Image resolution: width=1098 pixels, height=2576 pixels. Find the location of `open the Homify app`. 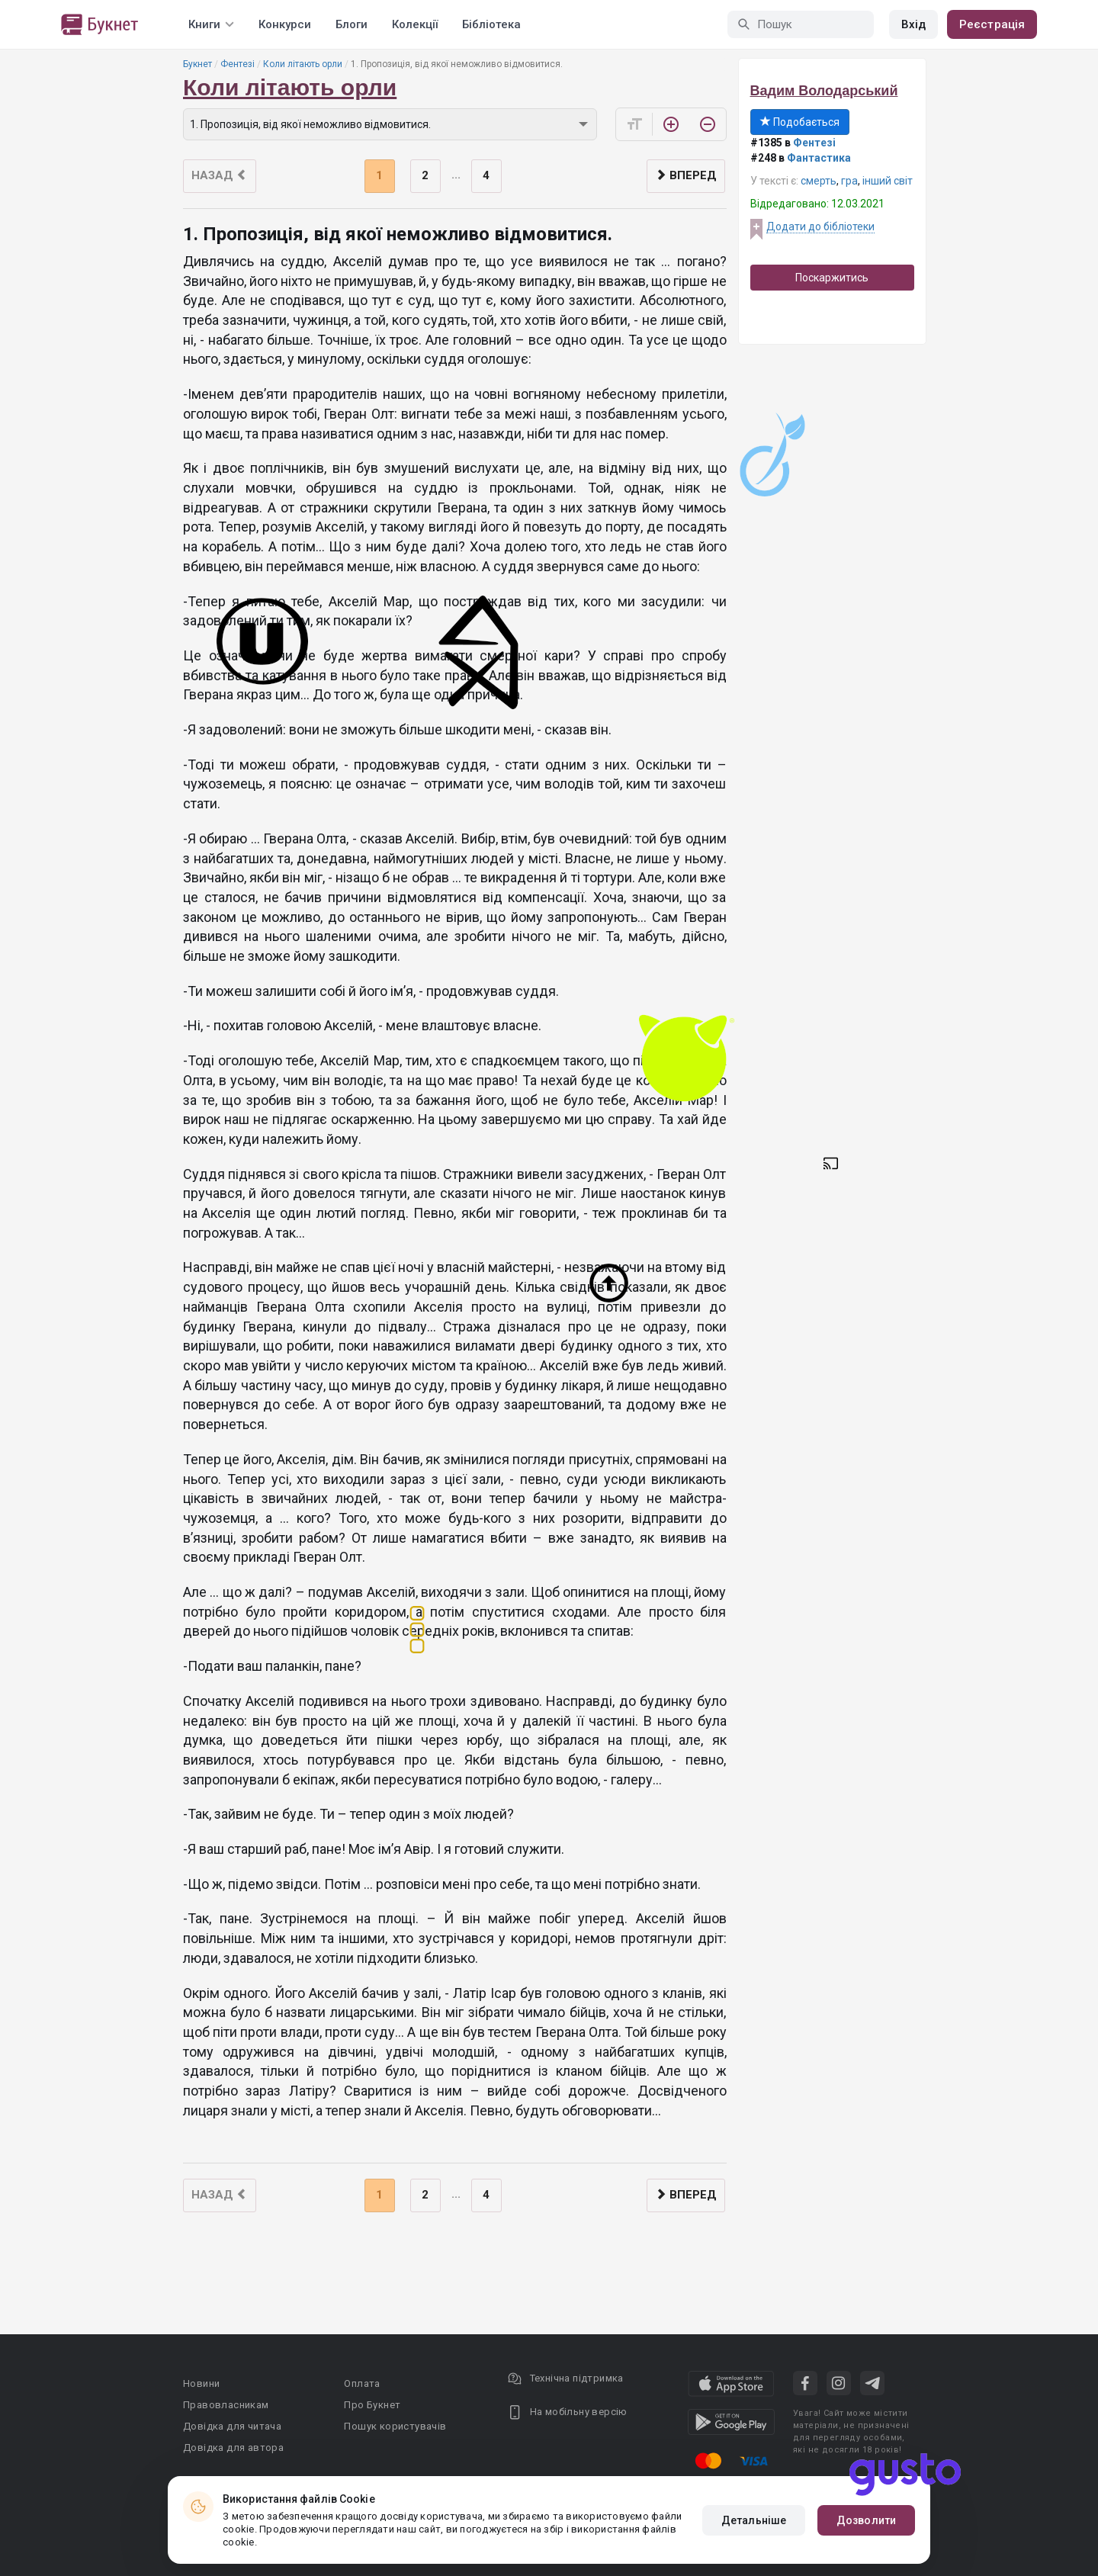

open the Homify app is located at coordinates (478, 652).